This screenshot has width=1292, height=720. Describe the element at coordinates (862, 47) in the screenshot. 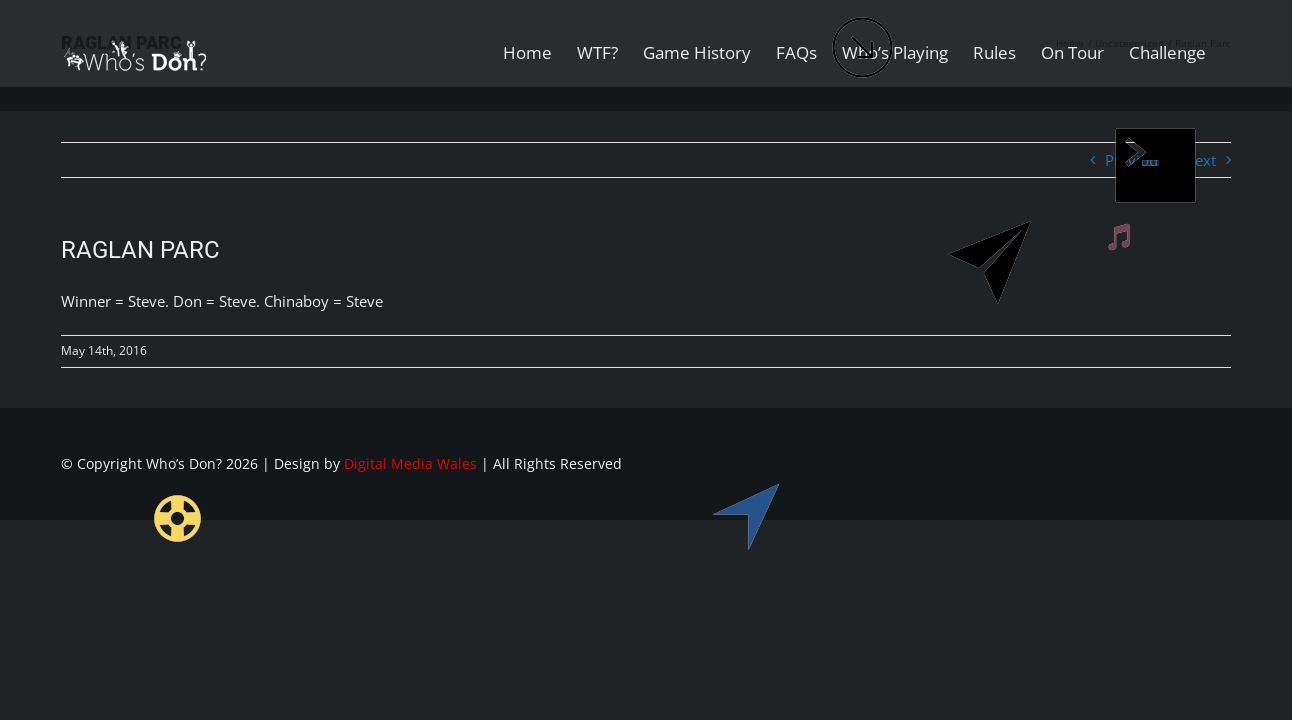

I see `navigate to the next item diagonally` at that location.